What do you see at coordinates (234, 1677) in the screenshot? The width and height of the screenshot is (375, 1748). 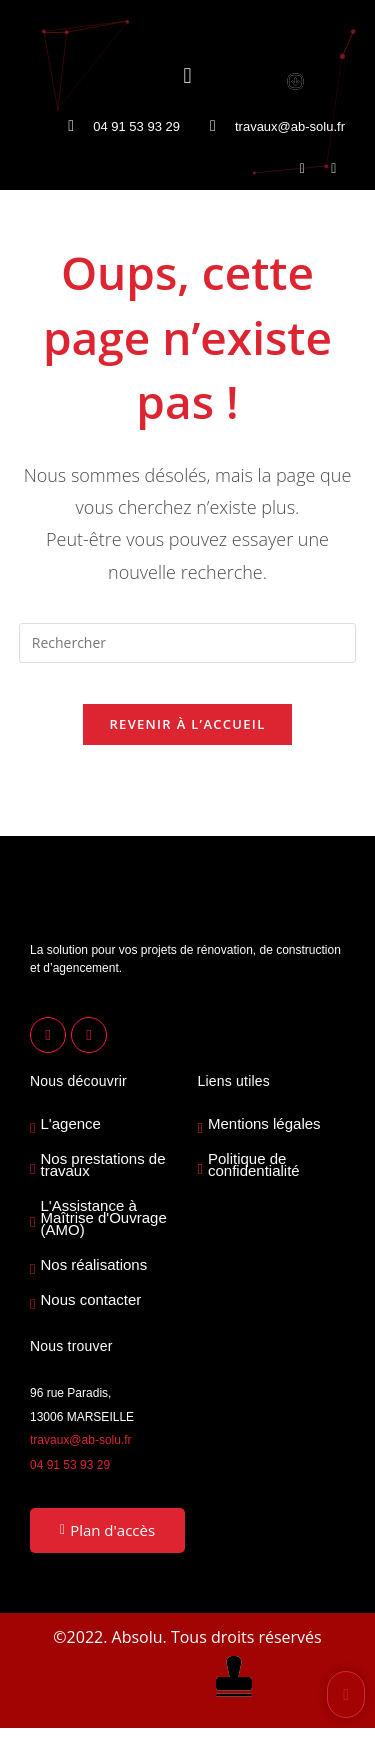 I see `apply a stamp or seal to a document` at bounding box center [234, 1677].